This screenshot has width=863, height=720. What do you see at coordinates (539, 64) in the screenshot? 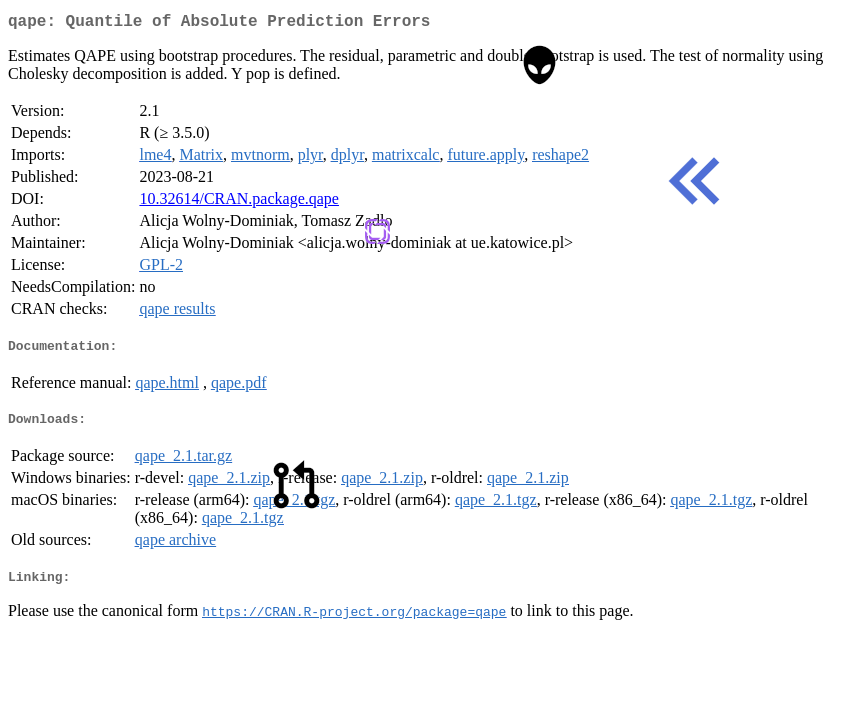
I see `extraterrestrial or sci-fi themed content` at bounding box center [539, 64].